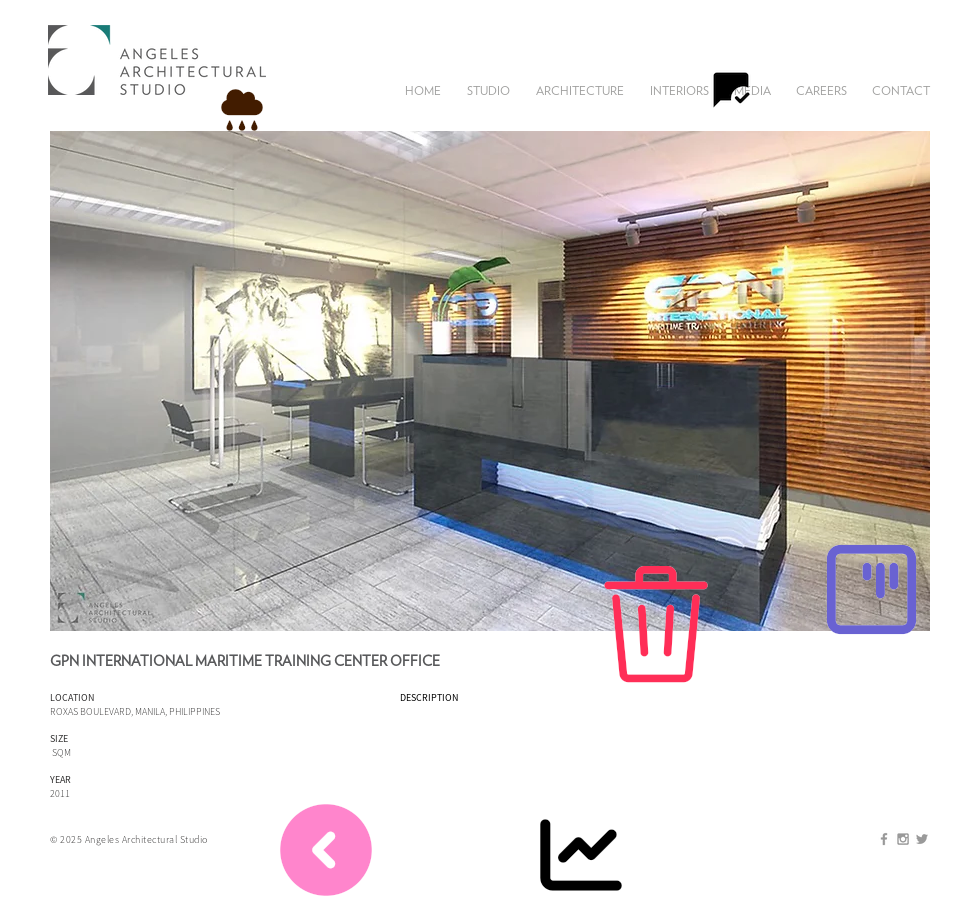  What do you see at coordinates (871, 589) in the screenshot?
I see `align content to top-right corner` at bounding box center [871, 589].